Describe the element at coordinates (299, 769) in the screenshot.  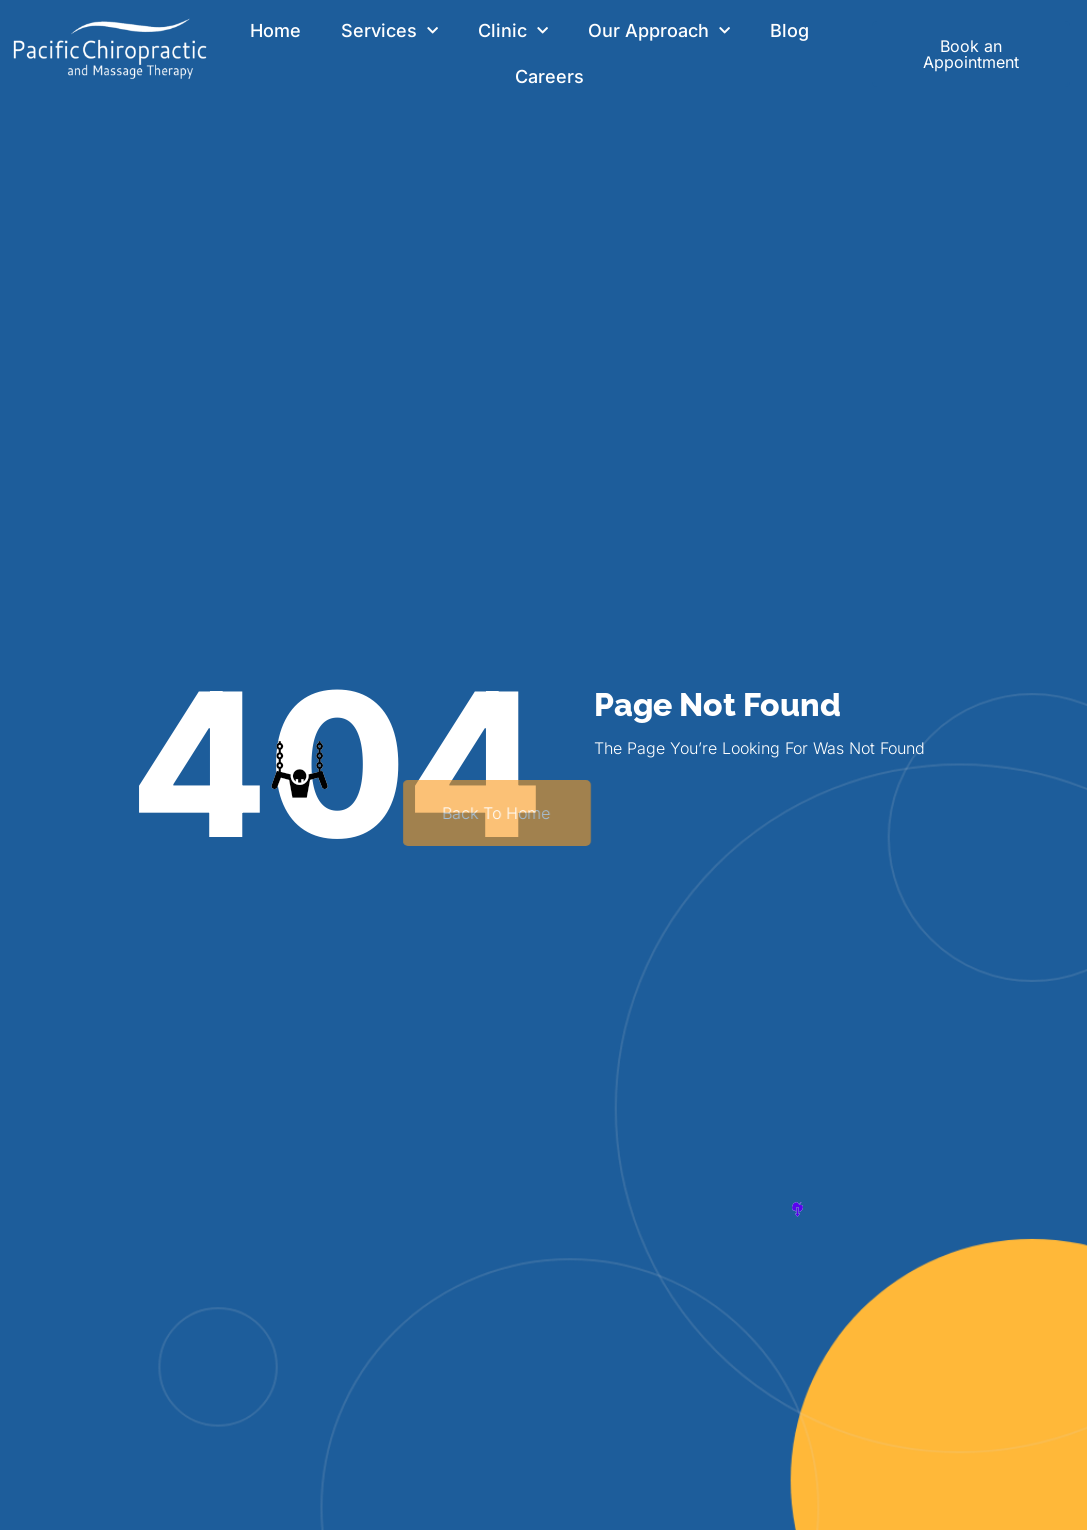
I see `indicates a captured or restrained character status` at that location.